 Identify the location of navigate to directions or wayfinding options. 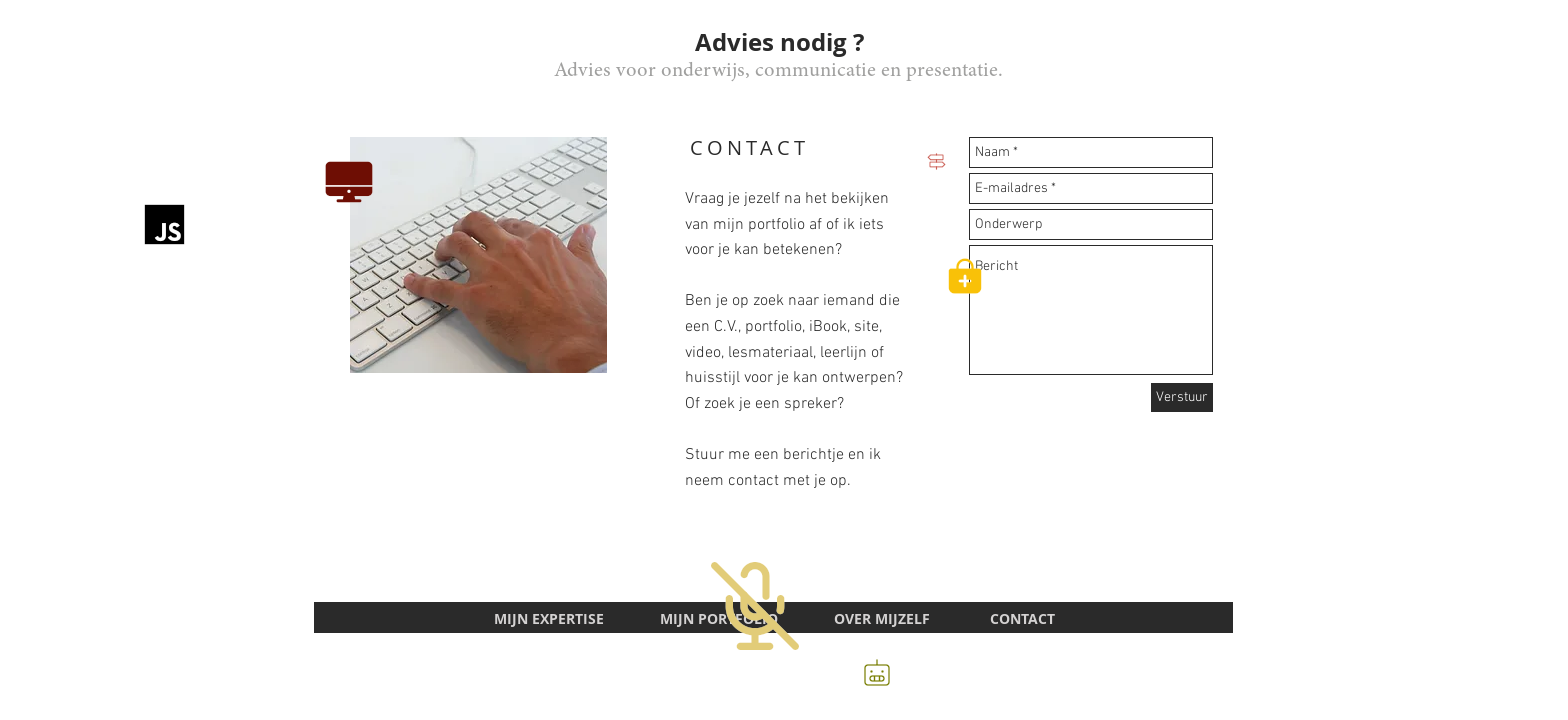
(936, 161).